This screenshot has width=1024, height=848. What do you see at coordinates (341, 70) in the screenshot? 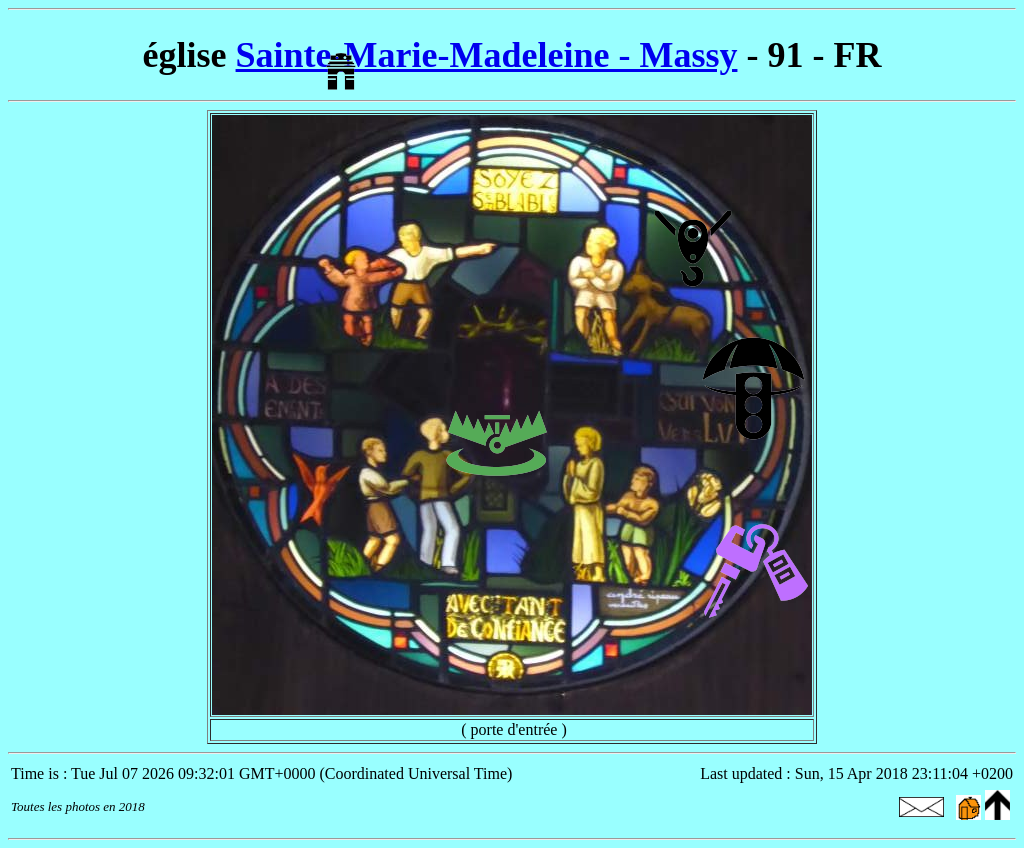
I see `view India Gate landmark information` at bounding box center [341, 70].